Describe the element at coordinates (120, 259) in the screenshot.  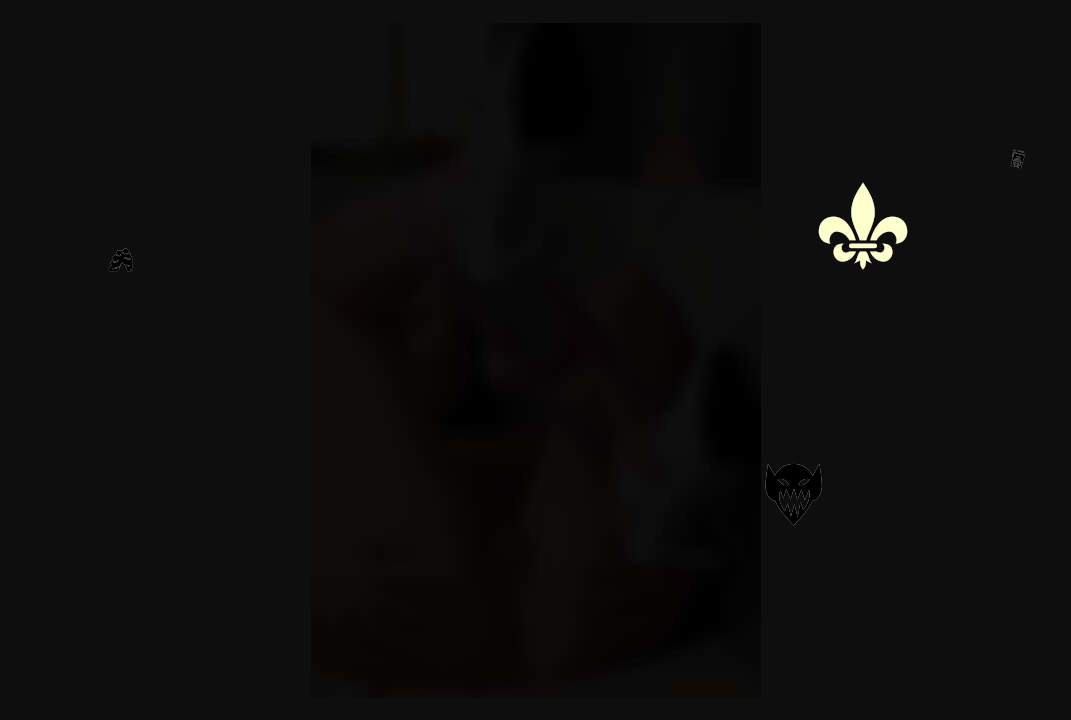
I see `enter a cave or underground area` at that location.